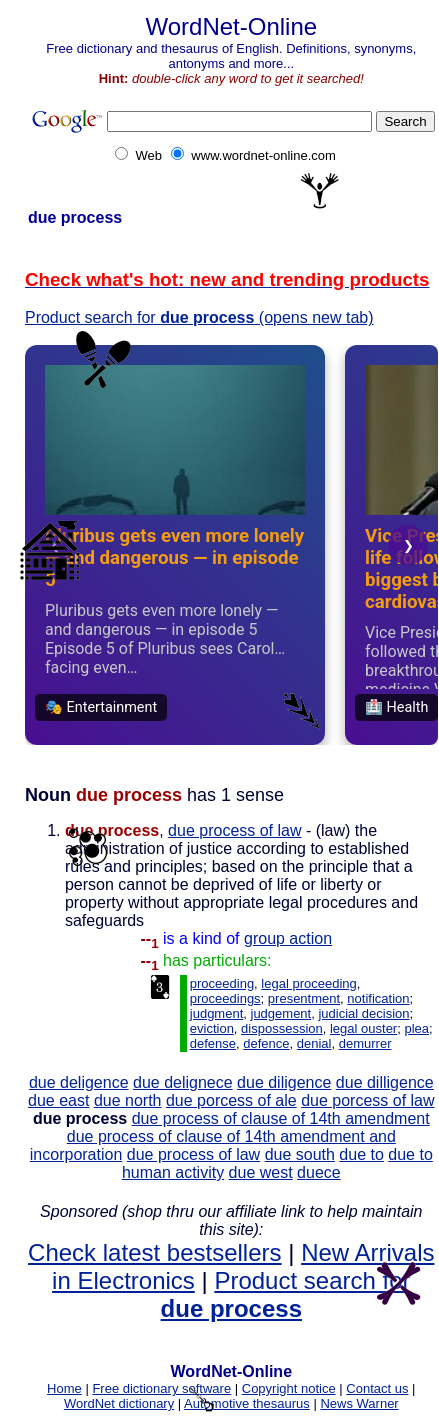 This screenshot has height=1427, width=439. What do you see at coordinates (319, 189) in the screenshot?
I see `indicates a trap or hazard in gameplay` at bounding box center [319, 189].